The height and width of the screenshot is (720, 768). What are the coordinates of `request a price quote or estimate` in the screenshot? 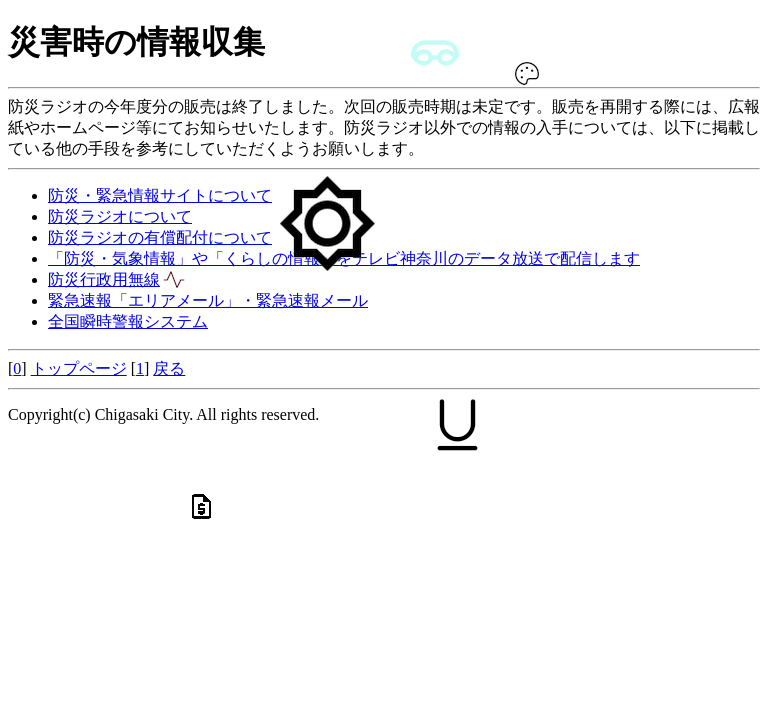 It's located at (201, 506).